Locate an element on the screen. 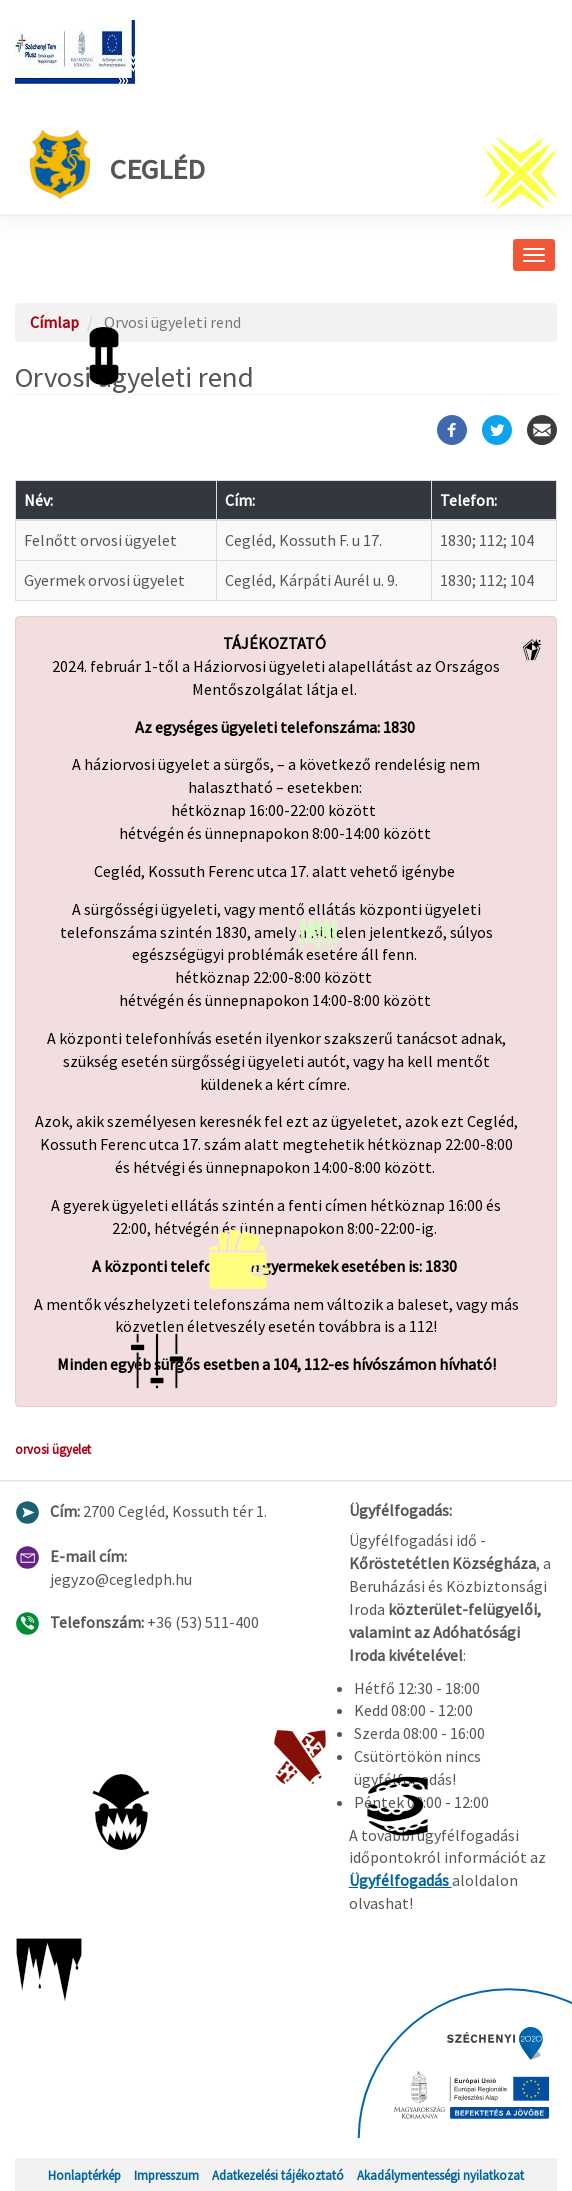 This screenshot has width=572, height=2191. adjust settings or preferences is located at coordinates (157, 1361).